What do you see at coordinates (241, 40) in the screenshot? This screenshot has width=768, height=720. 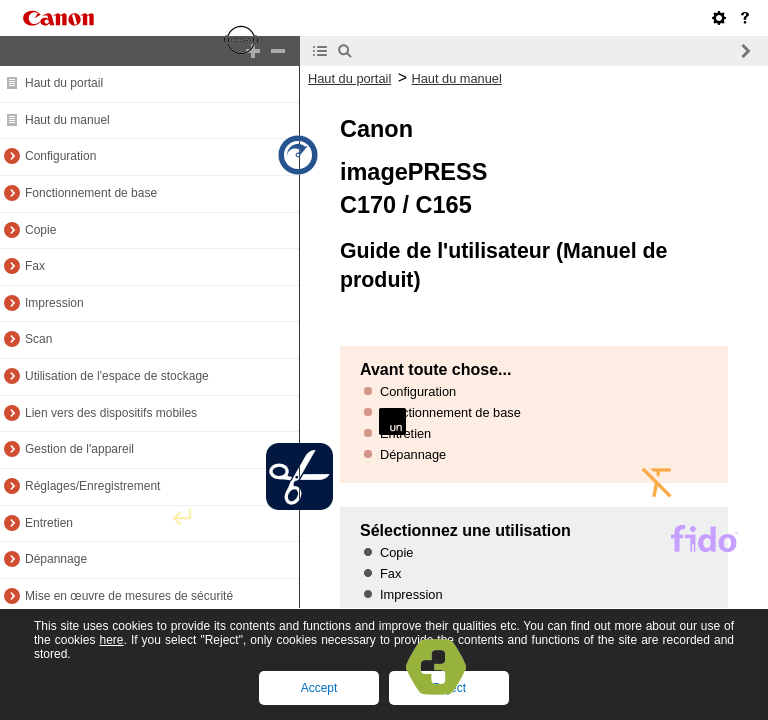 I see `nissan brand logo` at bounding box center [241, 40].